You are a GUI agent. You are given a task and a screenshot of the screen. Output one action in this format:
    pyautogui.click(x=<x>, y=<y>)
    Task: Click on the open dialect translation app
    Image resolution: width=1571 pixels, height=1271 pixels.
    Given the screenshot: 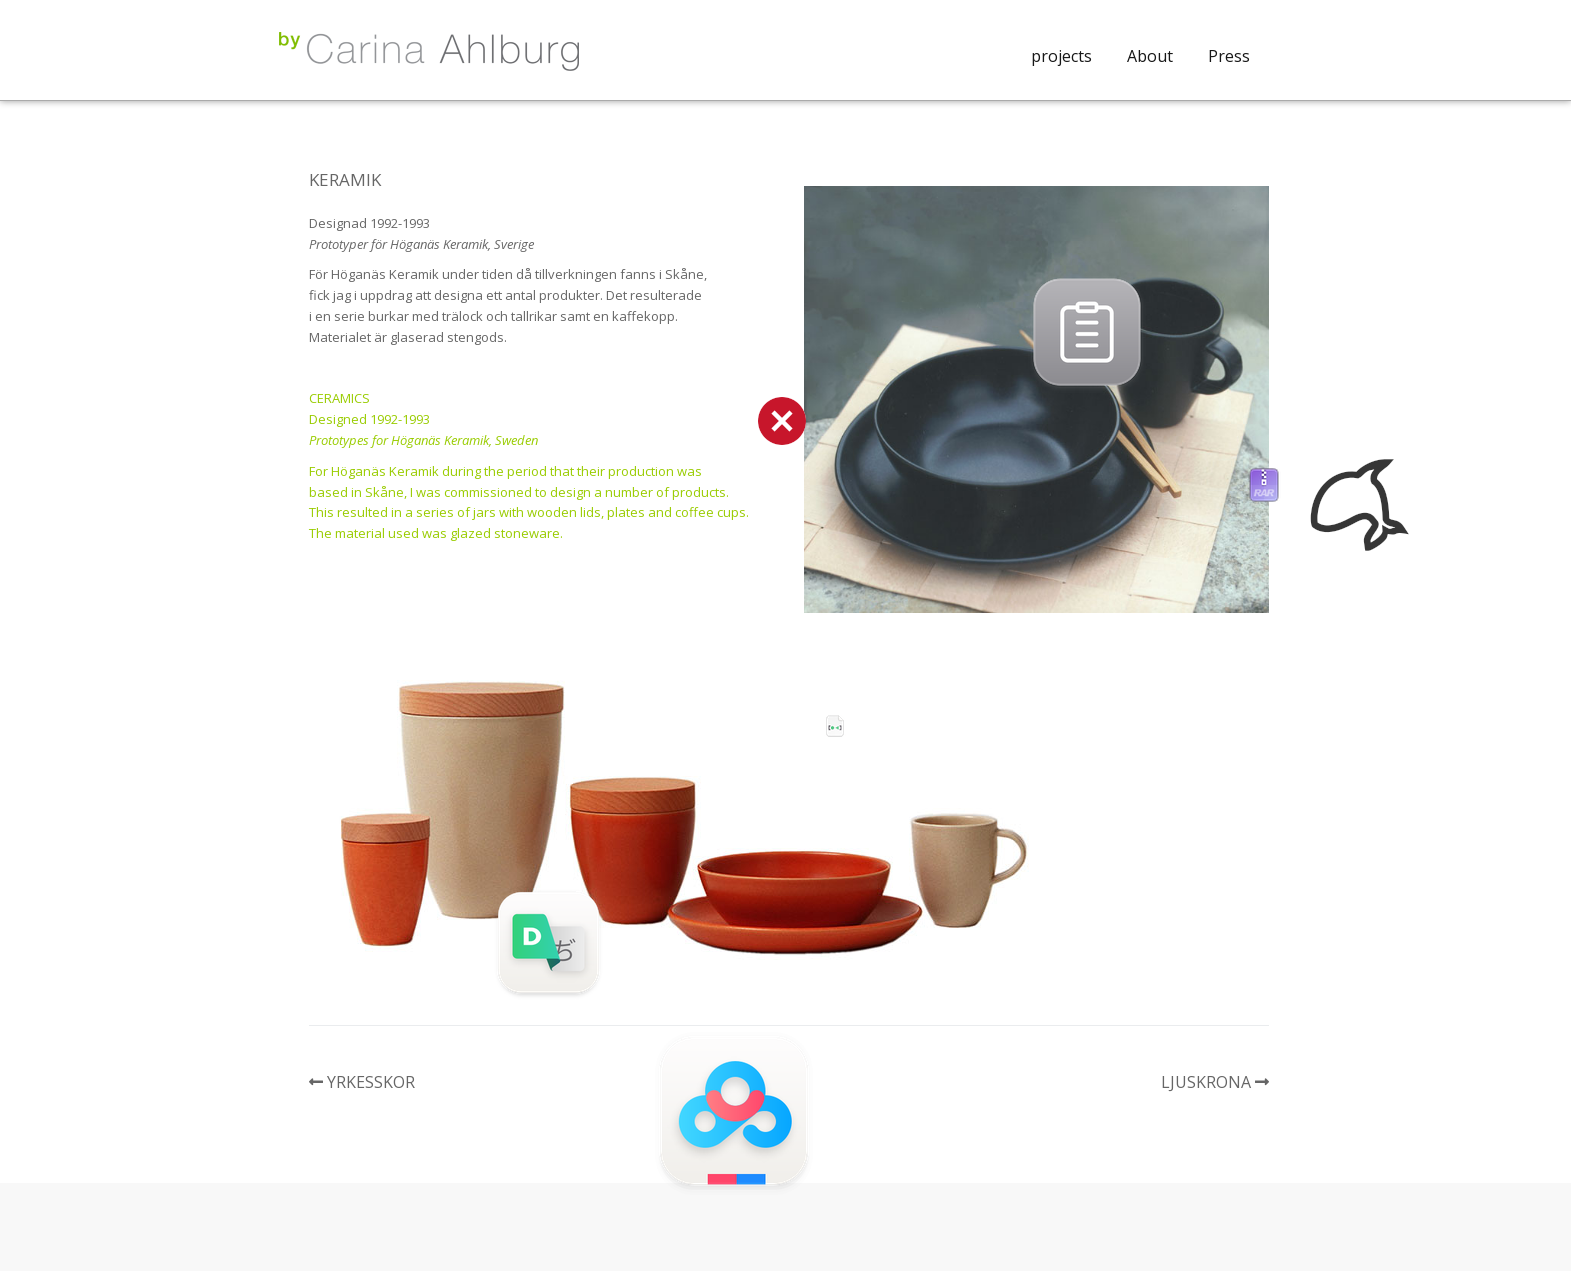 What is the action you would take?
    pyautogui.click(x=548, y=942)
    